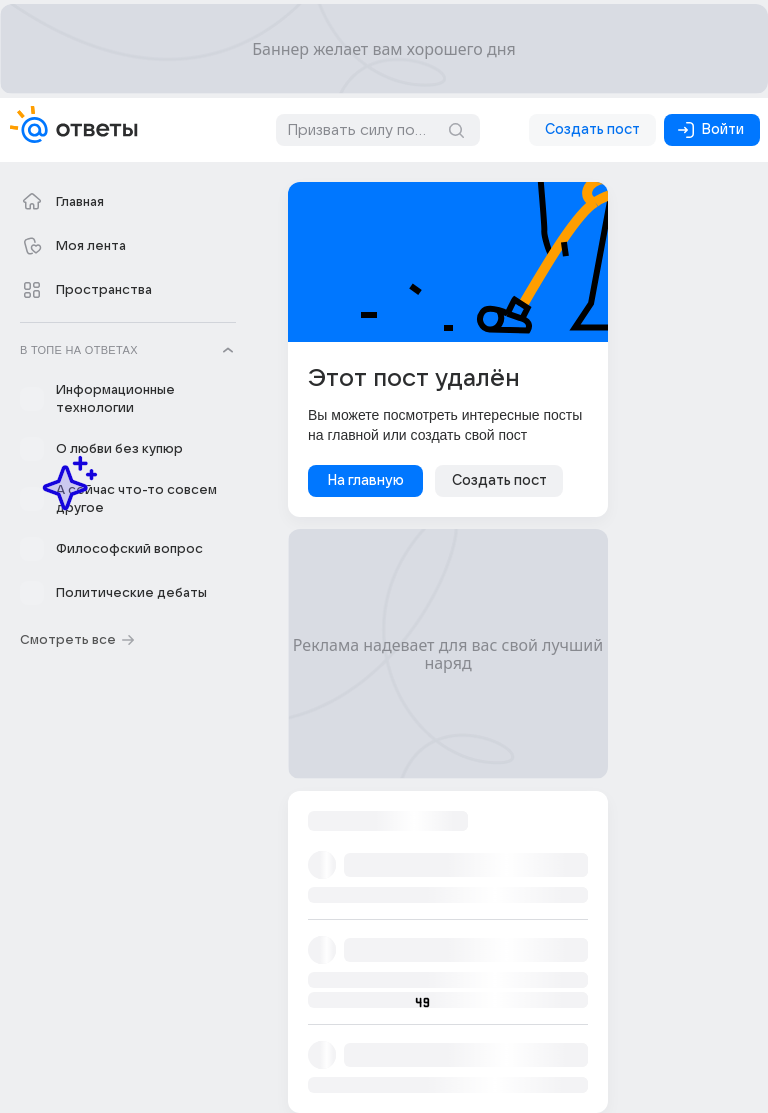  I want to click on indicates item number 49 in a list or sequence, so click(422, 1002).